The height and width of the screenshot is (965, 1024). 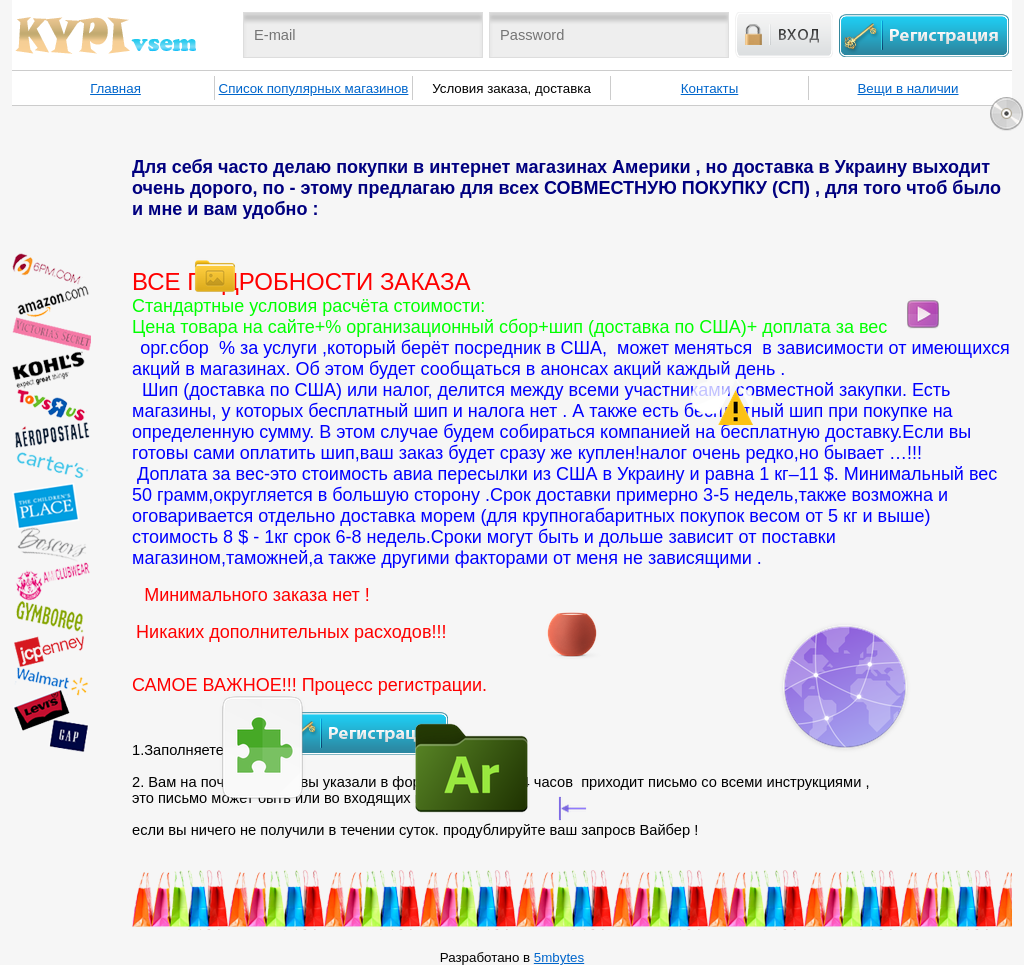 What do you see at coordinates (572, 639) in the screenshot?
I see `HomePod mini smart speaker in orange` at bounding box center [572, 639].